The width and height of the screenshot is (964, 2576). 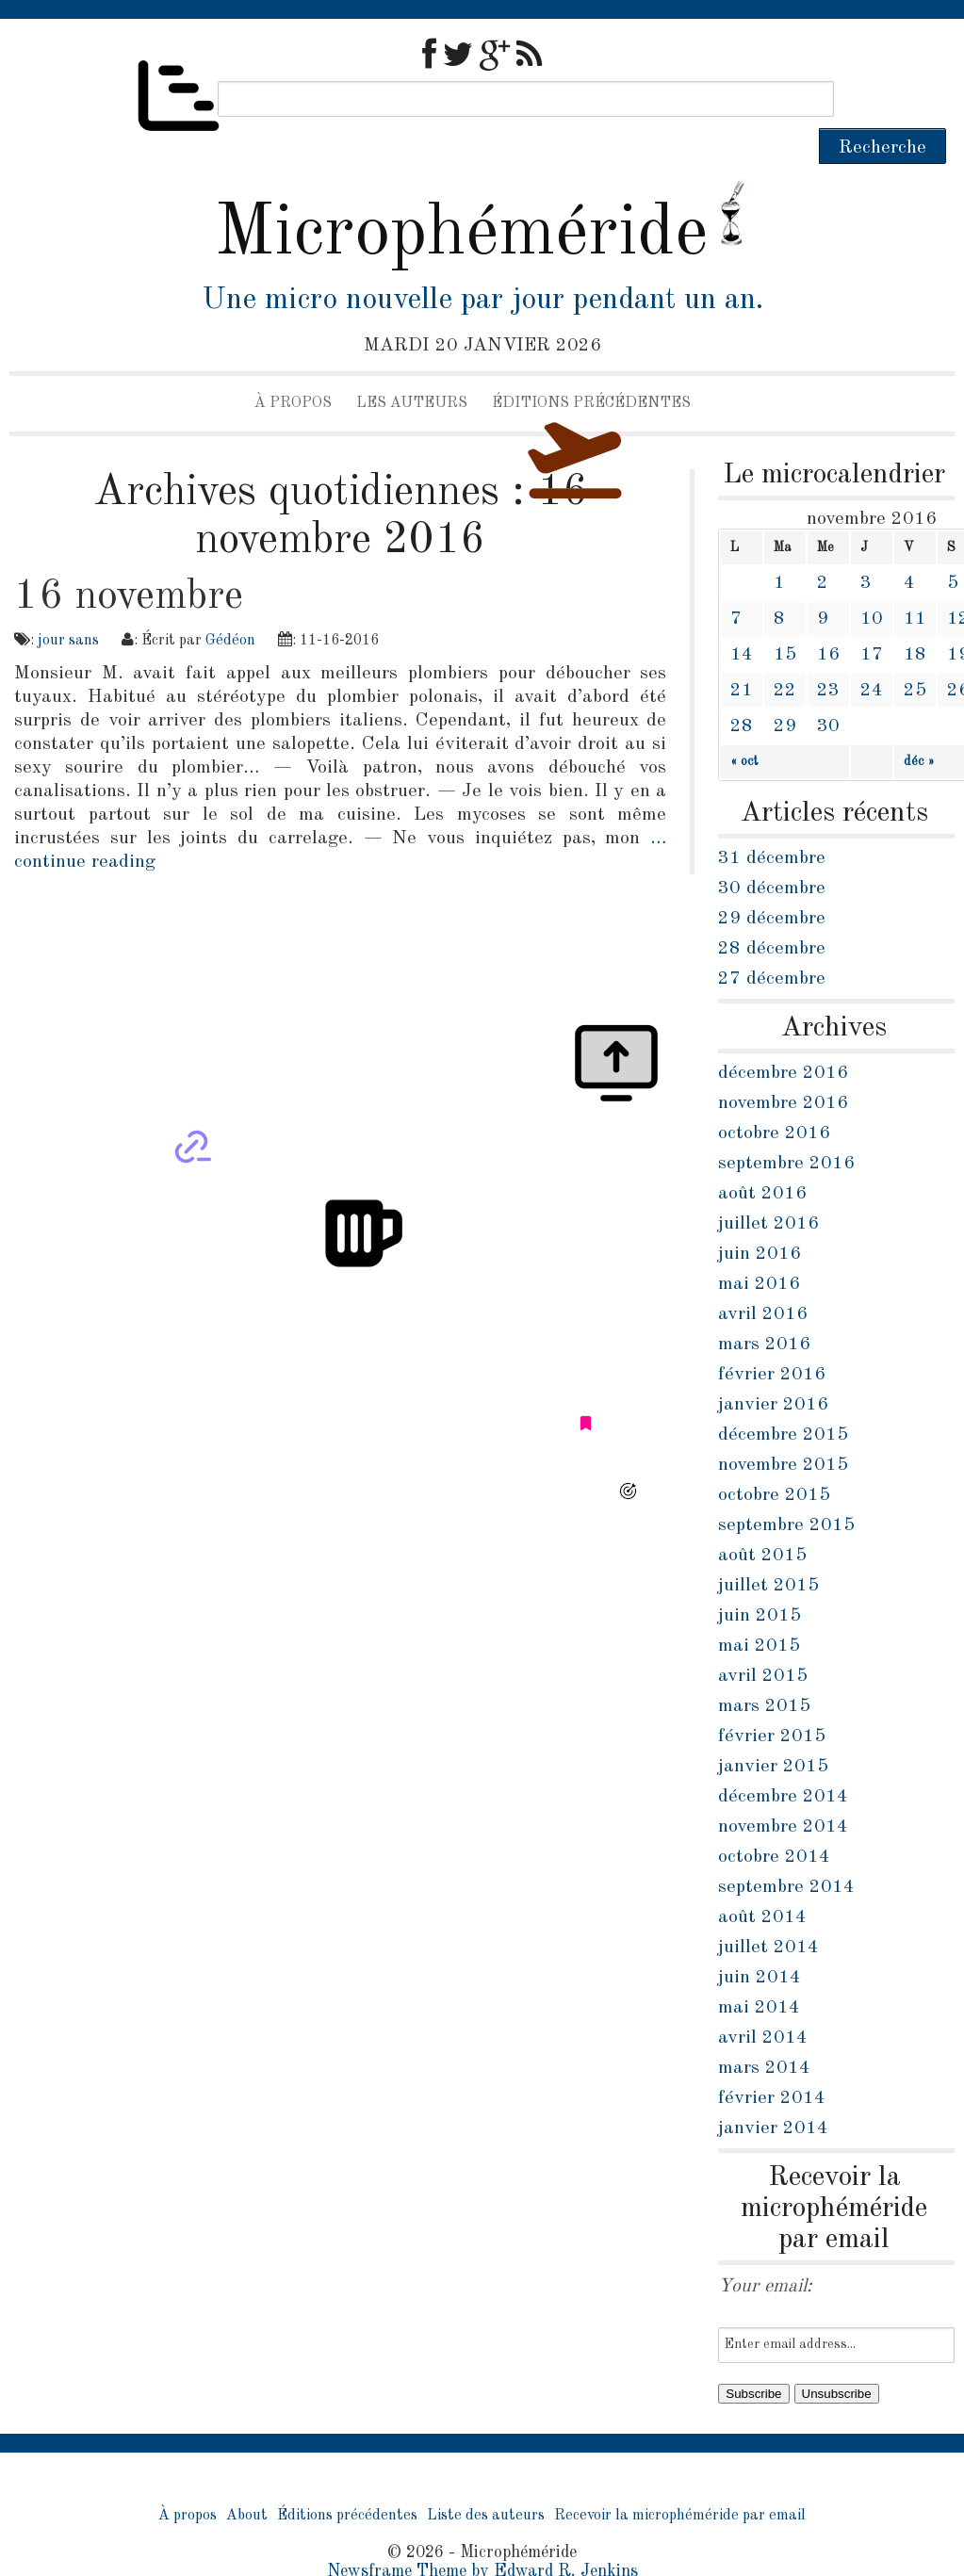 I want to click on save this item for later, so click(x=585, y=1423).